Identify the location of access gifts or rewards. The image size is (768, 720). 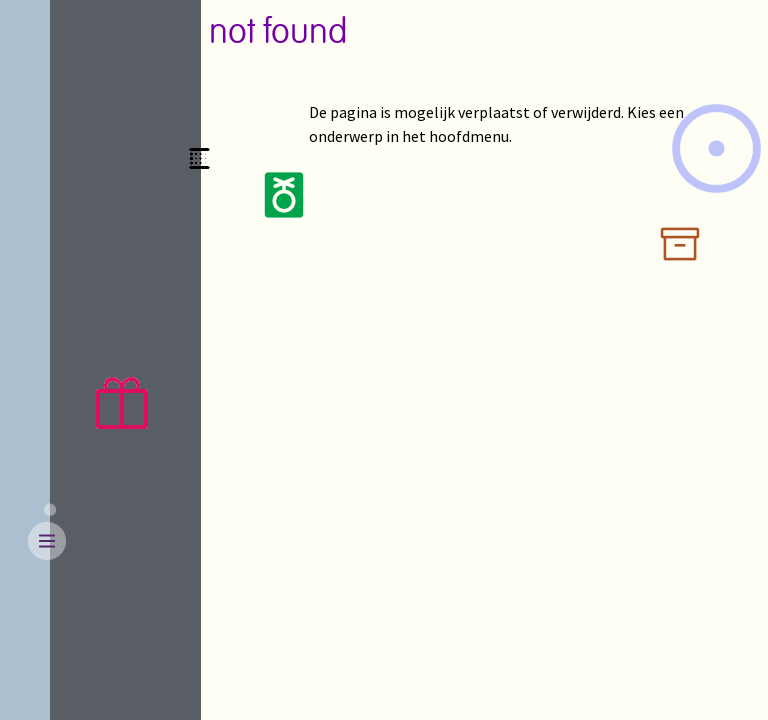
(124, 405).